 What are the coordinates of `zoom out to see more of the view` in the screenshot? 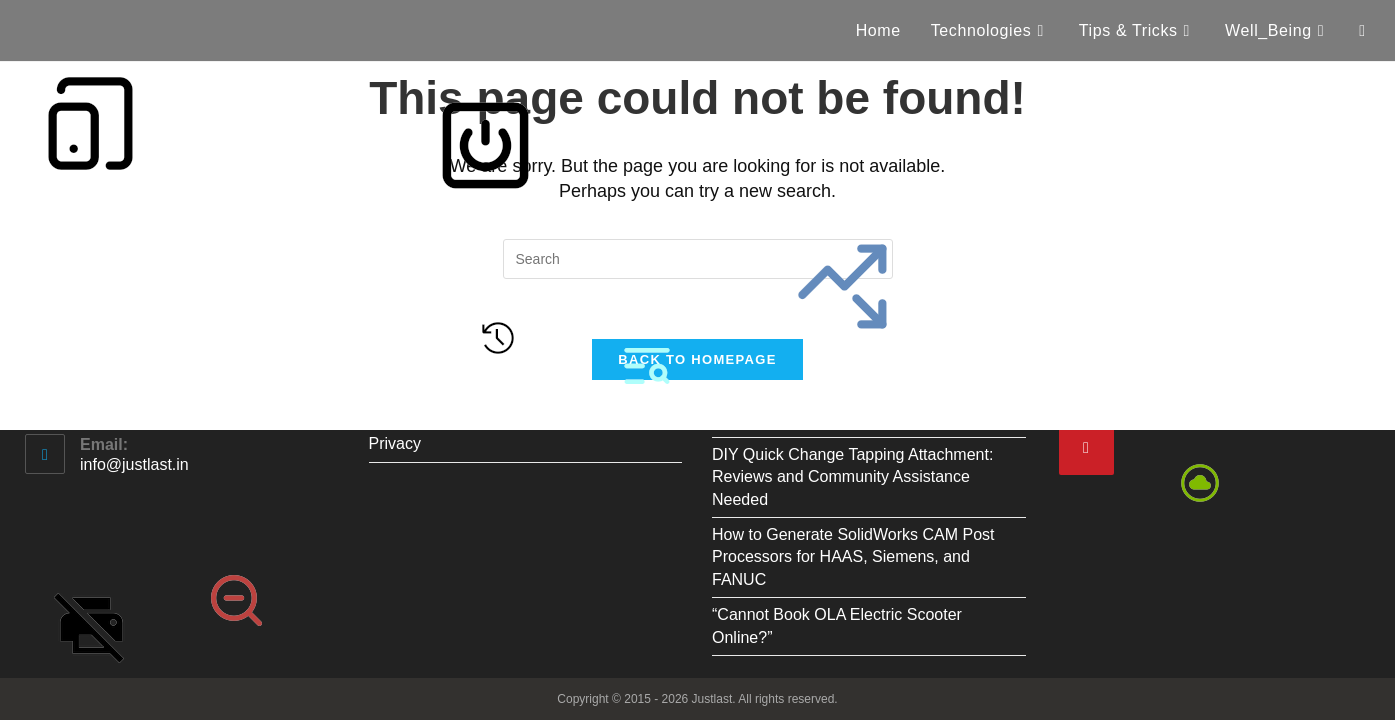 It's located at (236, 600).